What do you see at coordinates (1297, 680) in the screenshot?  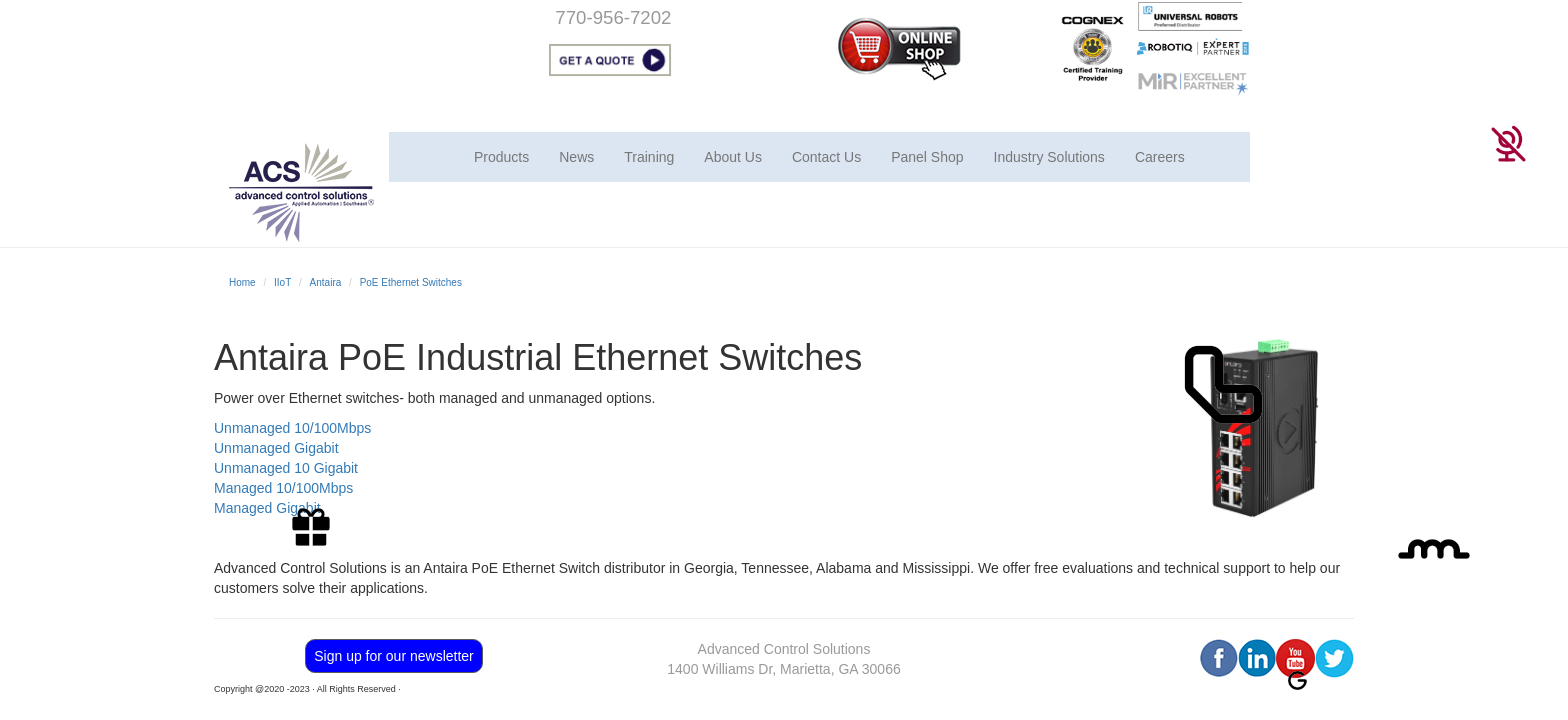 I see `indicates items starting with the letter G` at bounding box center [1297, 680].